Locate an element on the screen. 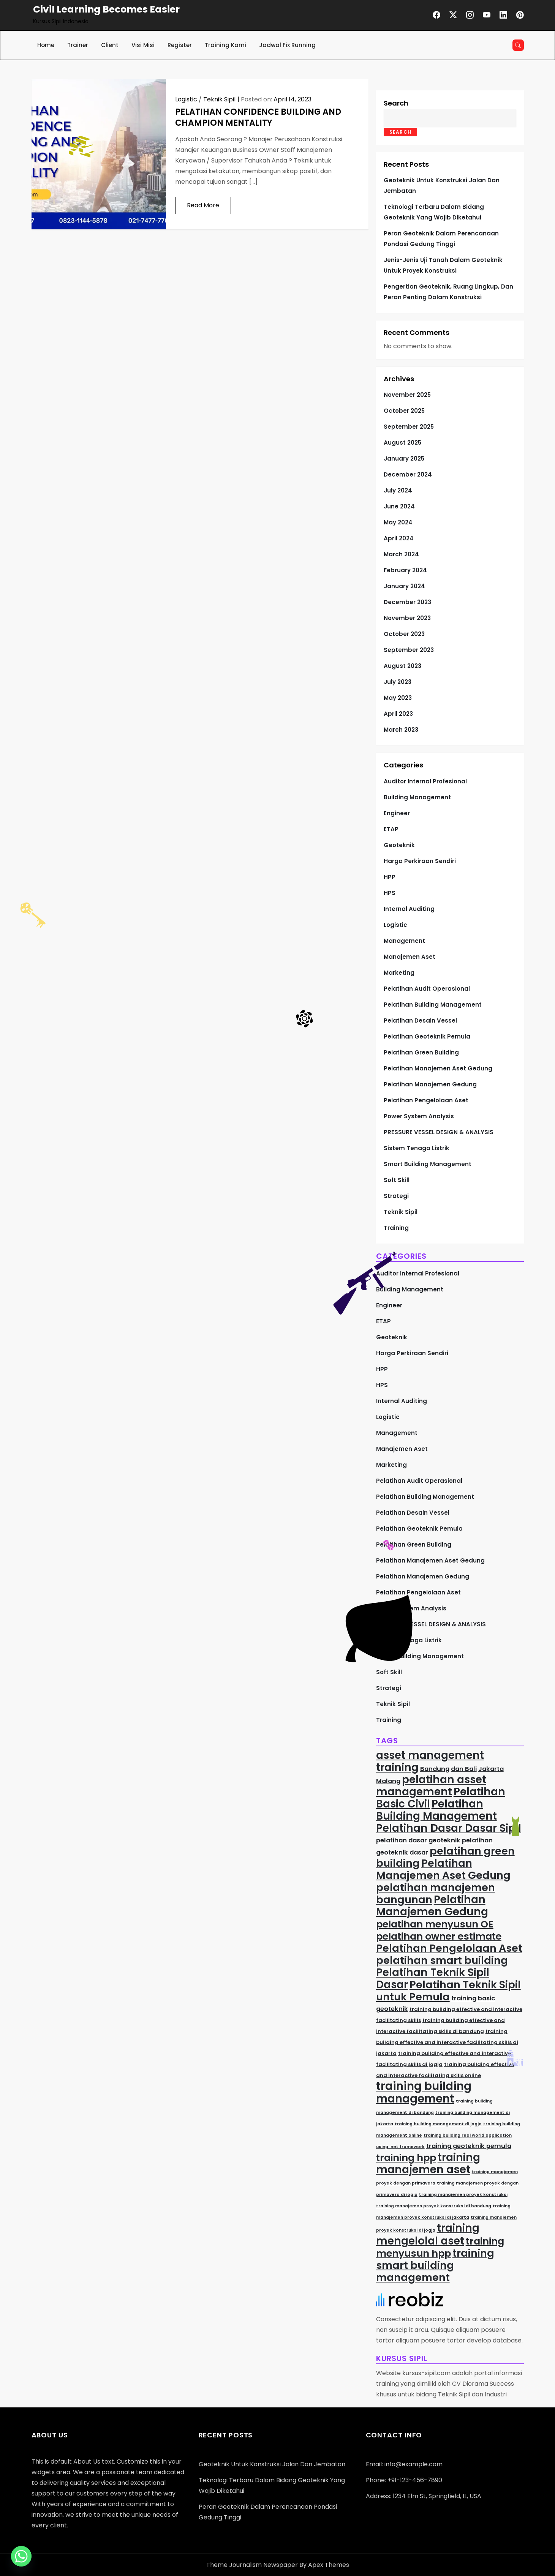  select thompson submachine gun weapon is located at coordinates (365, 1283).